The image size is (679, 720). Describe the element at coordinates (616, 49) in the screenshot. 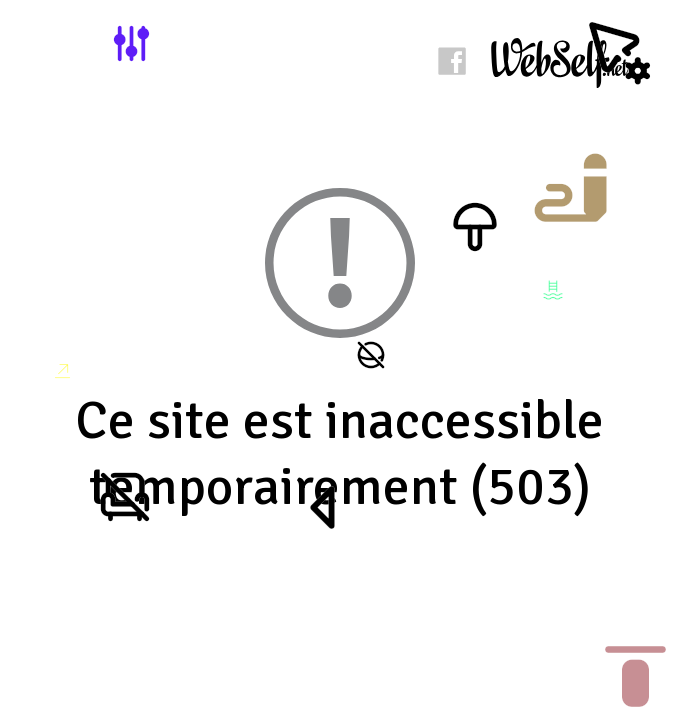

I see `adjust cursor or pointer settings` at that location.